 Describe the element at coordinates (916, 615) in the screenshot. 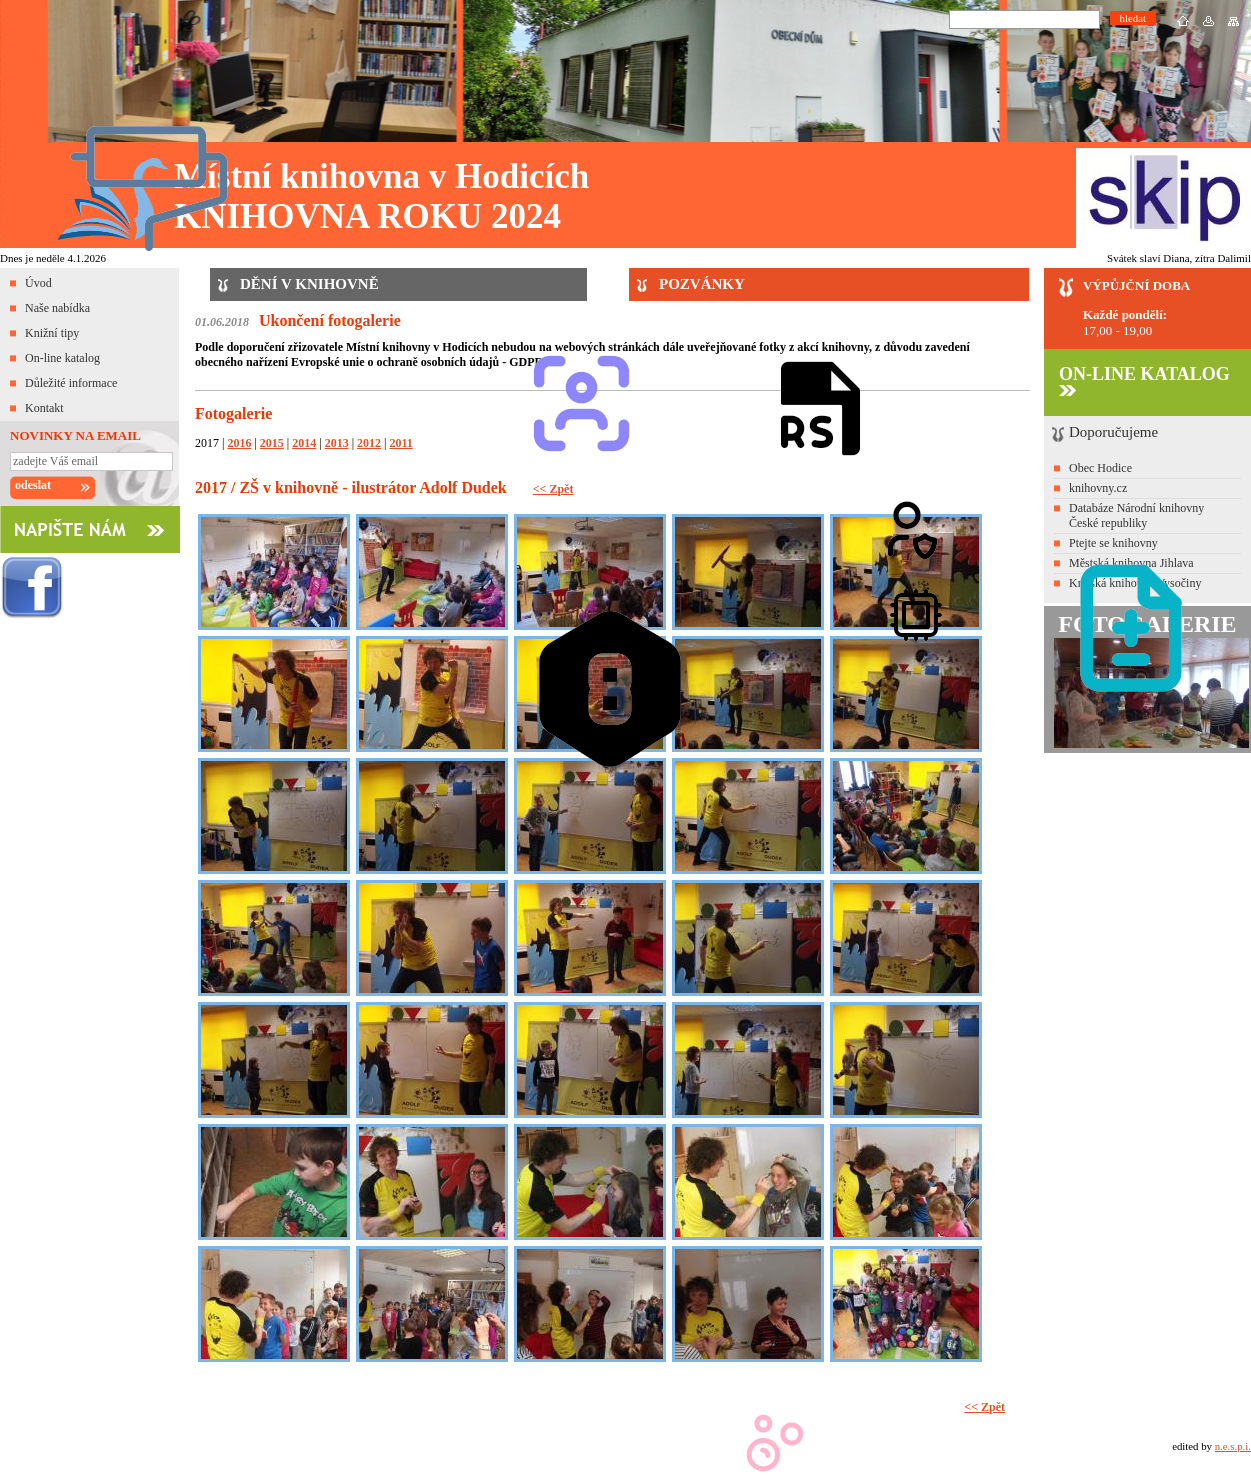

I see `view processor or hardware information` at that location.